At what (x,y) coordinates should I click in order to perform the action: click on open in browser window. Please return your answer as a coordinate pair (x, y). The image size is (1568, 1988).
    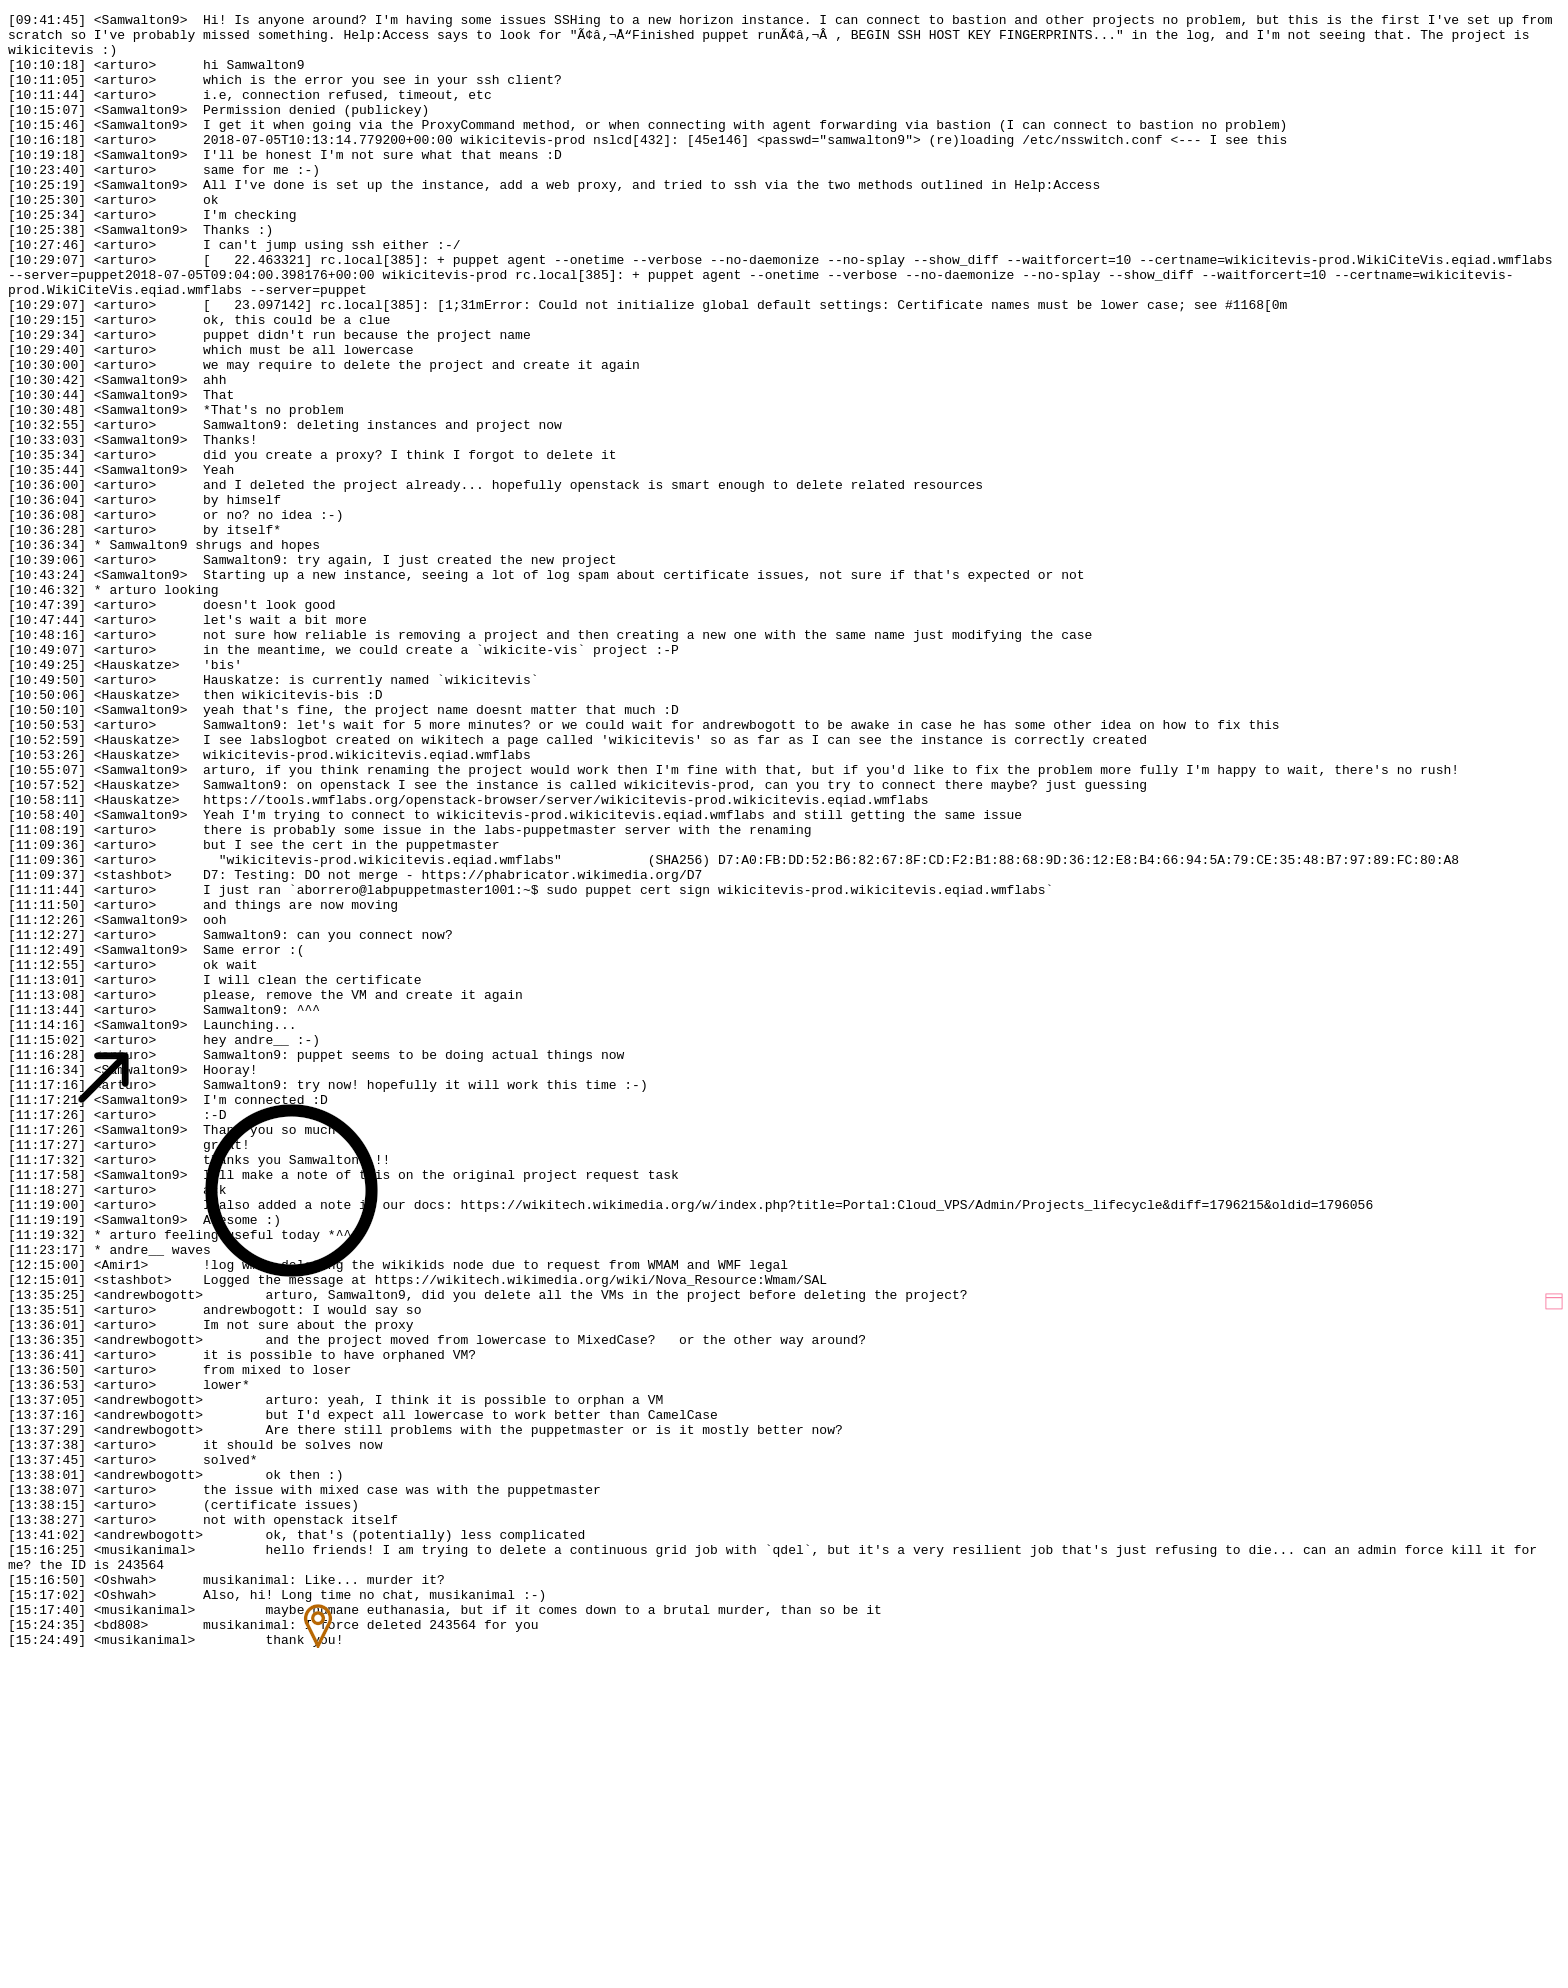
    Looking at the image, I should click on (1554, 1302).